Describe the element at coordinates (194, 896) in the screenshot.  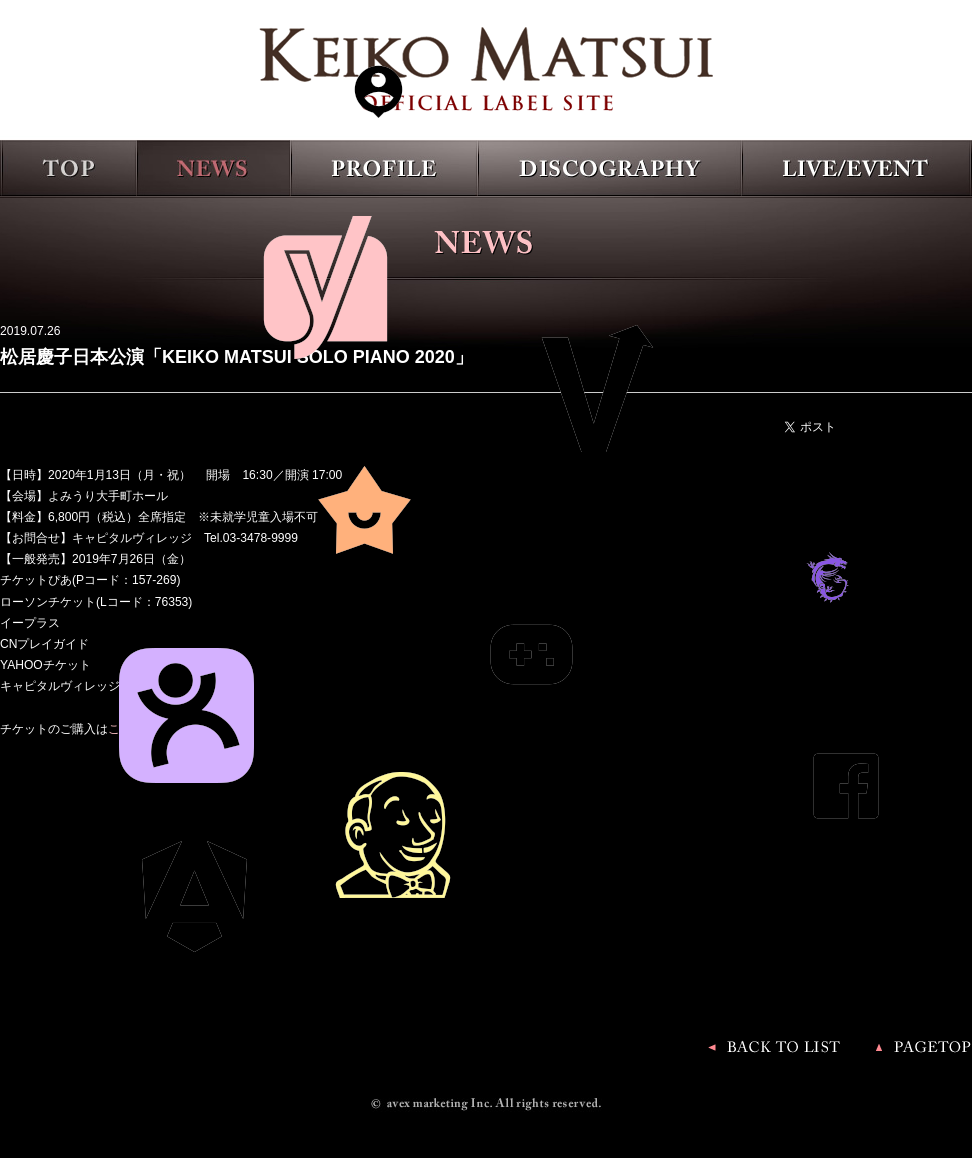
I see `indicates an Angular framework application` at that location.